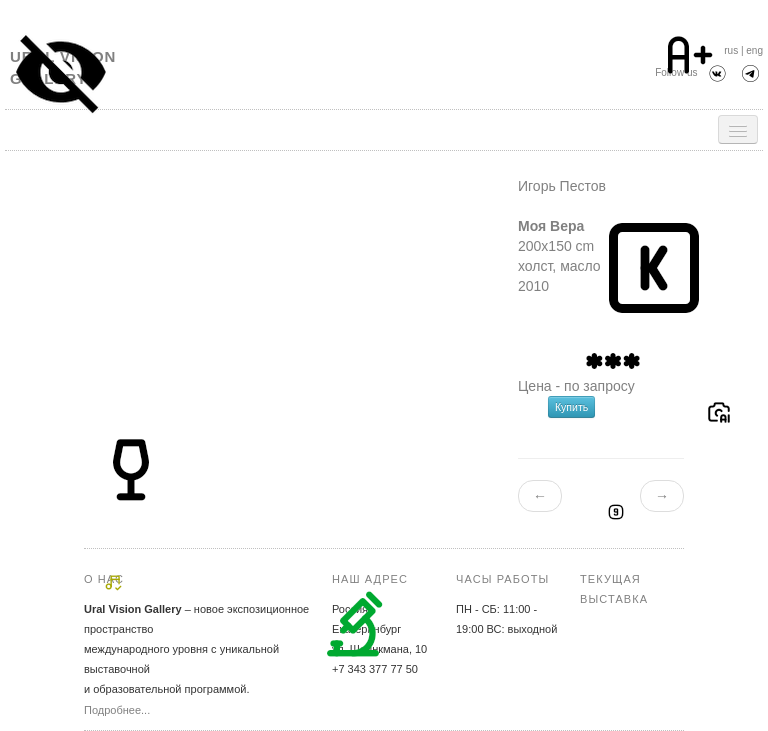  What do you see at coordinates (353, 624) in the screenshot?
I see `access scientific or research tools` at bounding box center [353, 624].